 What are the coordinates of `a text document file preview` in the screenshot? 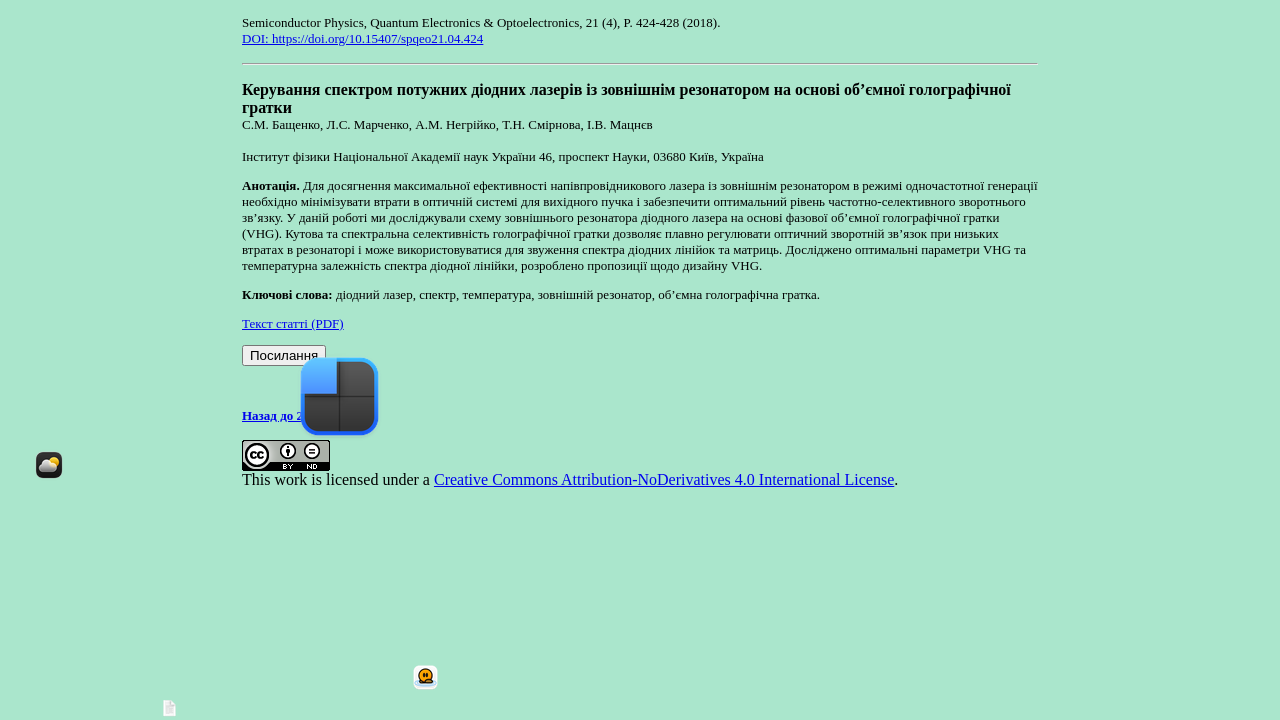 It's located at (169, 708).